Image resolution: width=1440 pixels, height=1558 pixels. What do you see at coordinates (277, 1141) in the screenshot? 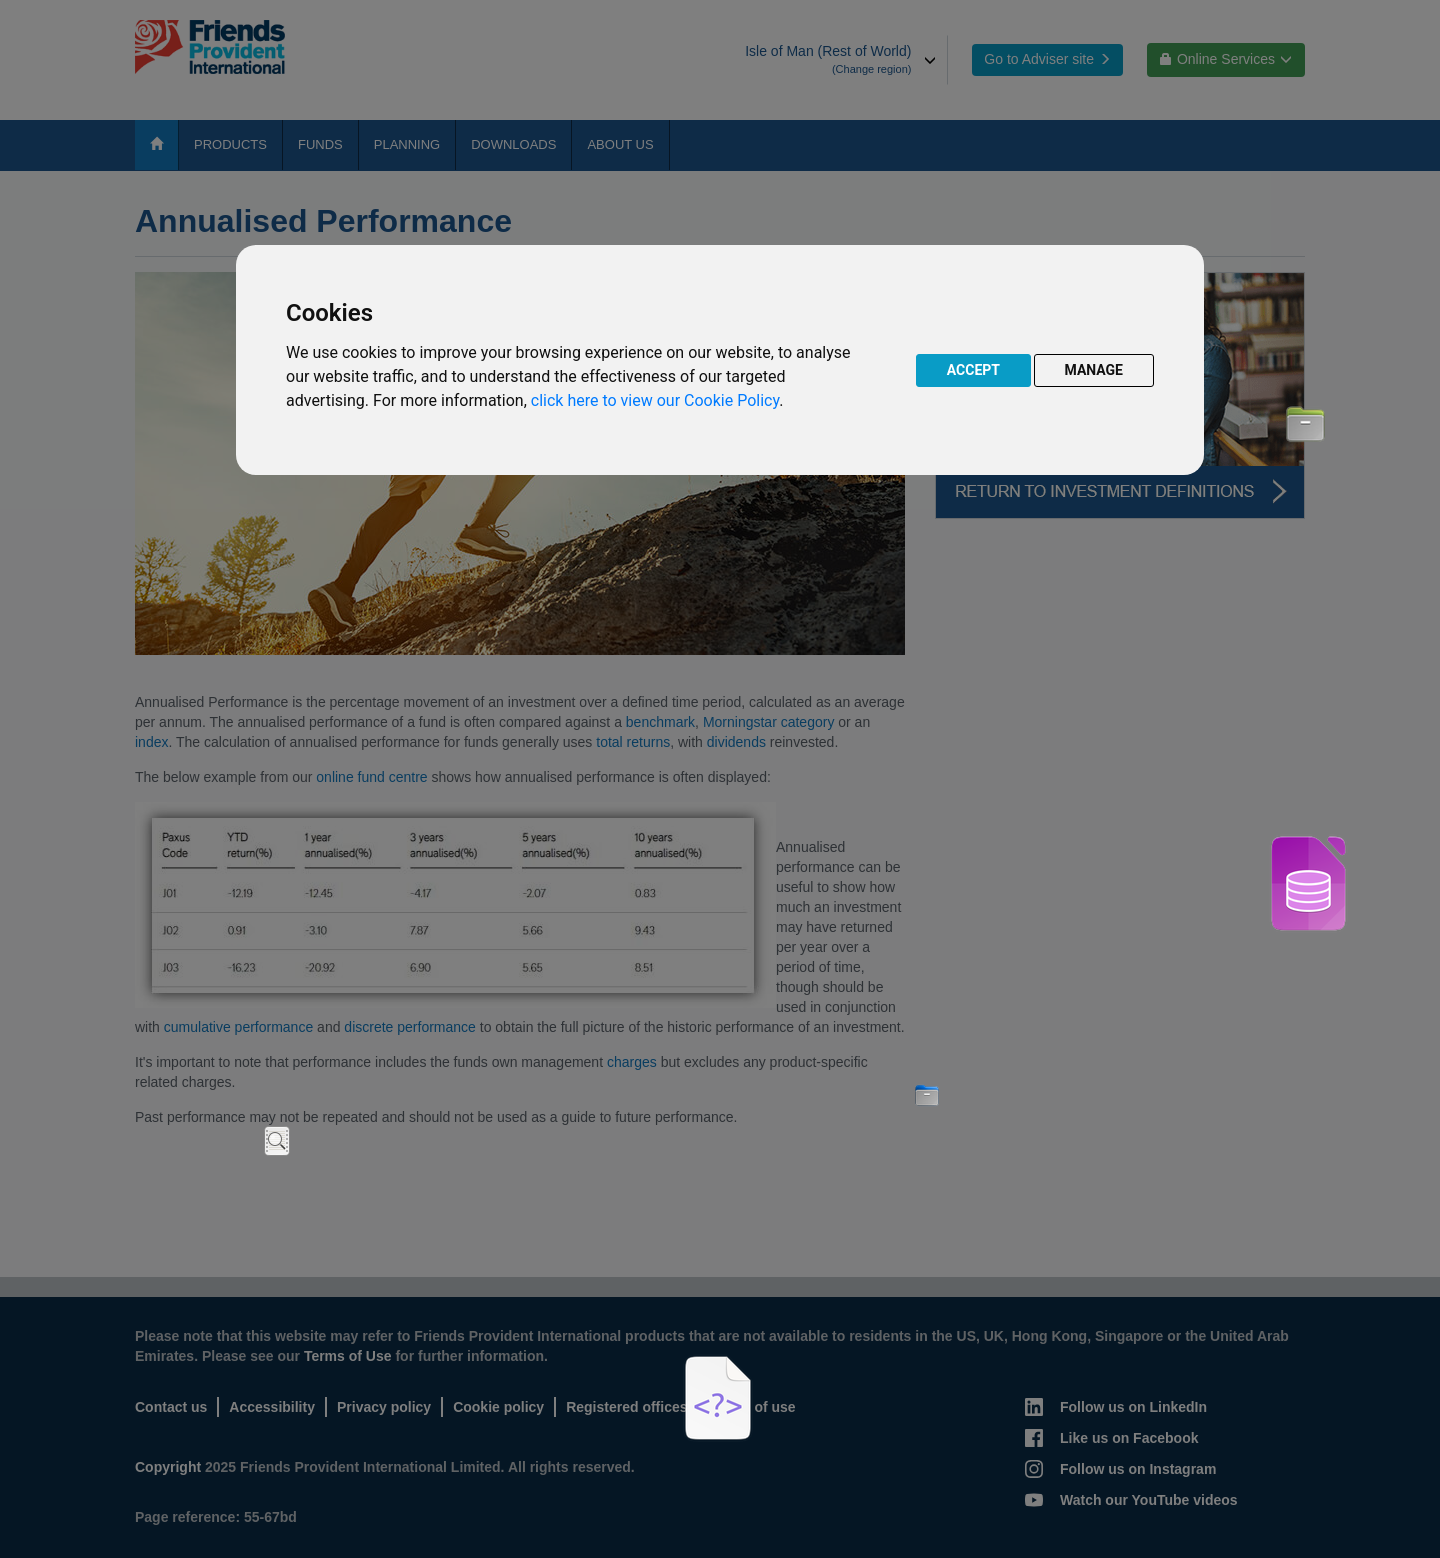
I see `open gnome logs application` at bounding box center [277, 1141].